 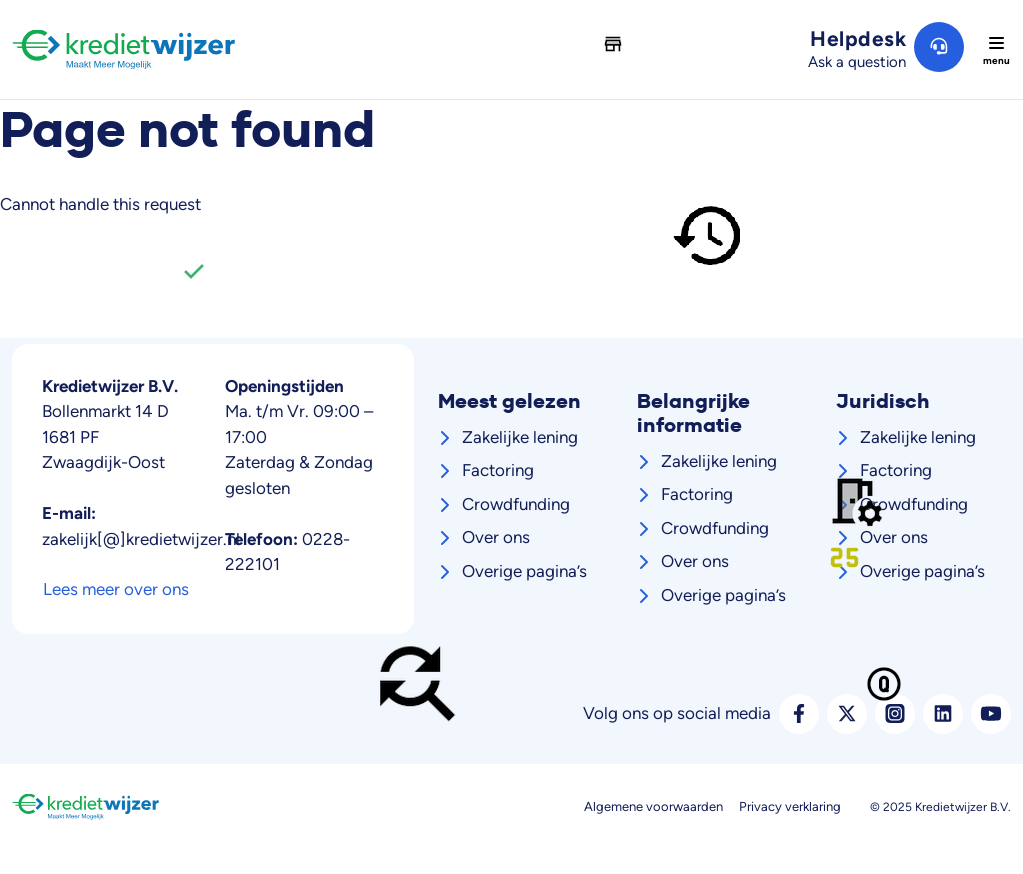 I want to click on adjust room or space preferences, so click(x=855, y=501).